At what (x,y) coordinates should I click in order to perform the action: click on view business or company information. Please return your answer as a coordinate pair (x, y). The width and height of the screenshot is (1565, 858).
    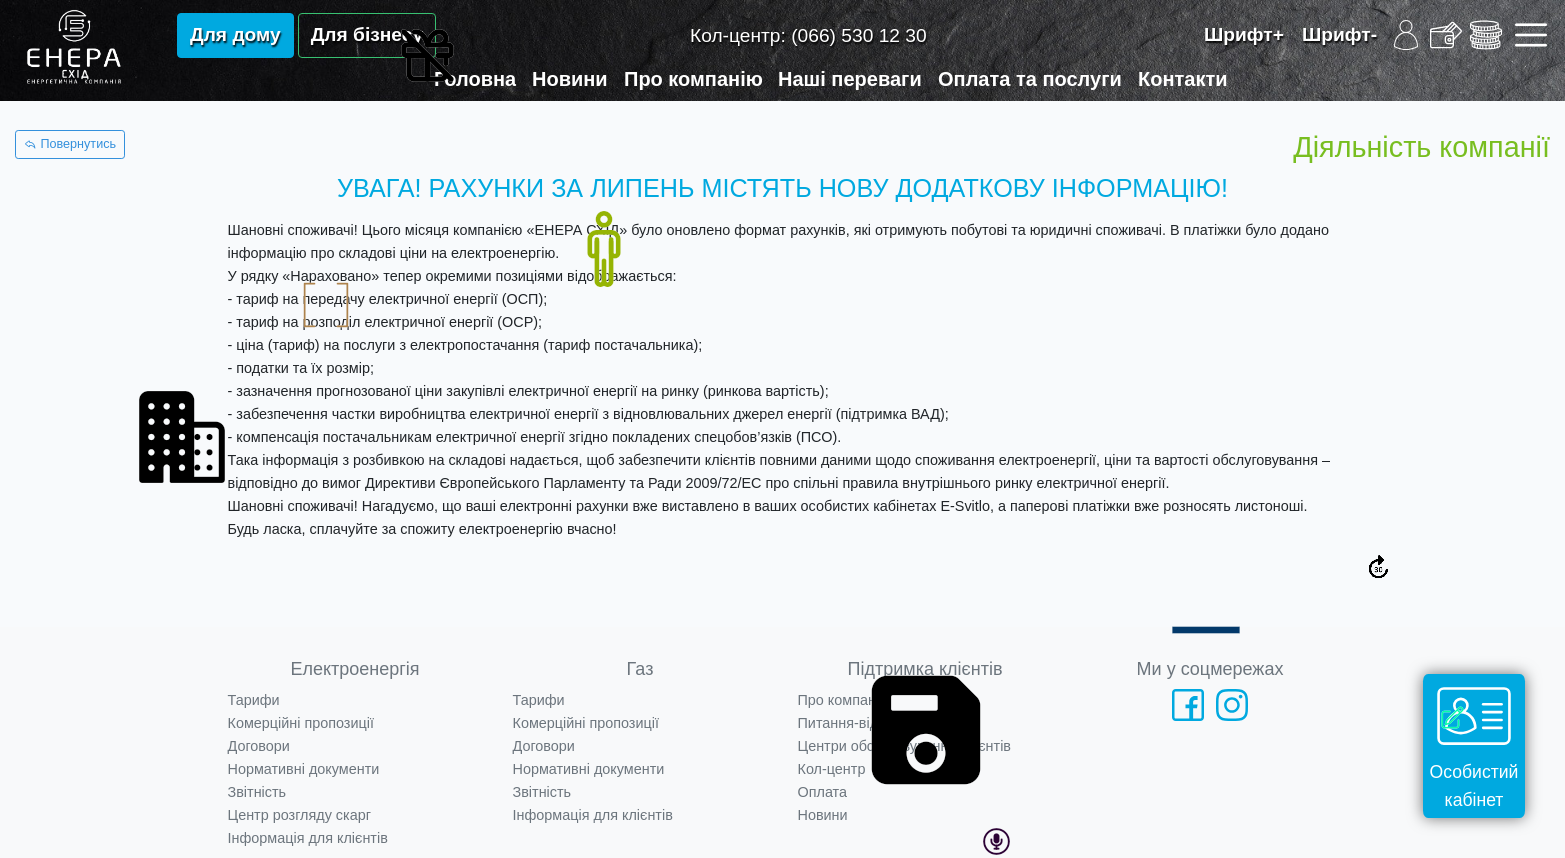
    Looking at the image, I should click on (182, 437).